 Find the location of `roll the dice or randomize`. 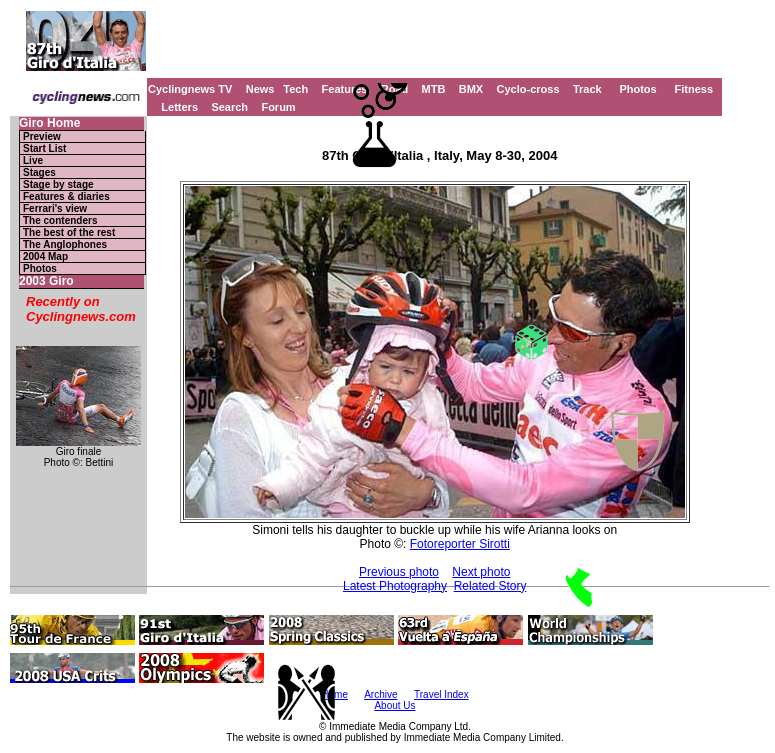

roll the dice or randomize is located at coordinates (531, 342).